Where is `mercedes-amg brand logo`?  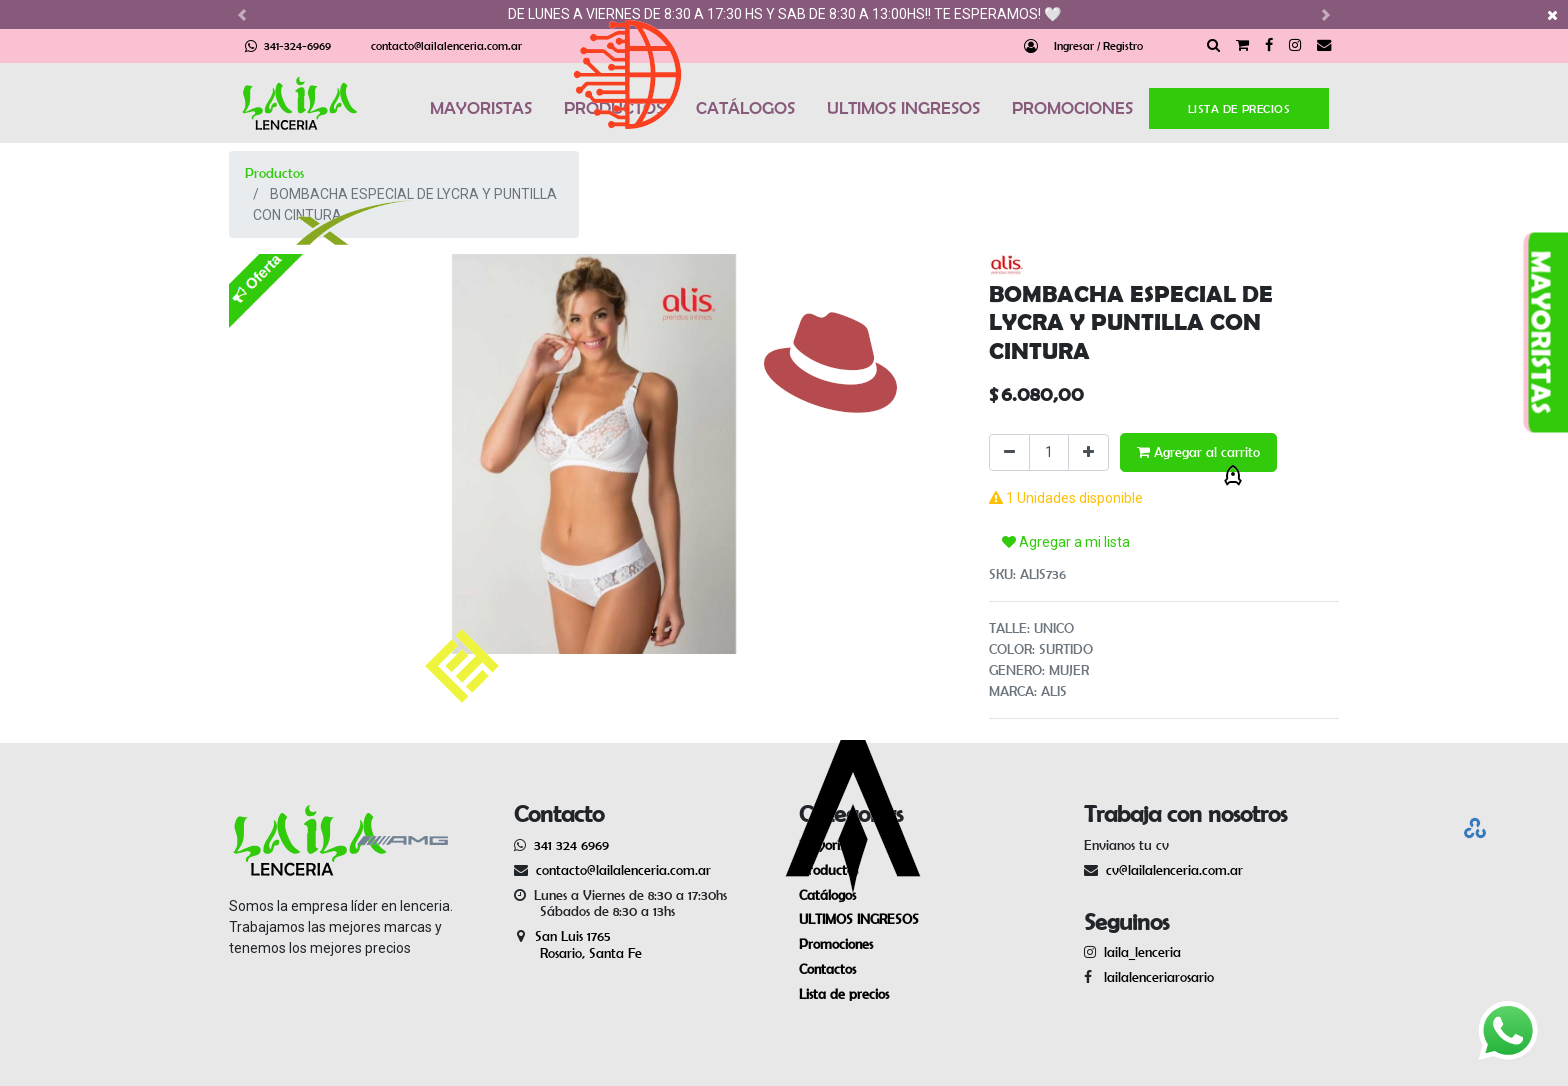
mercedes-amg brand logo is located at coordinates (402, 840).